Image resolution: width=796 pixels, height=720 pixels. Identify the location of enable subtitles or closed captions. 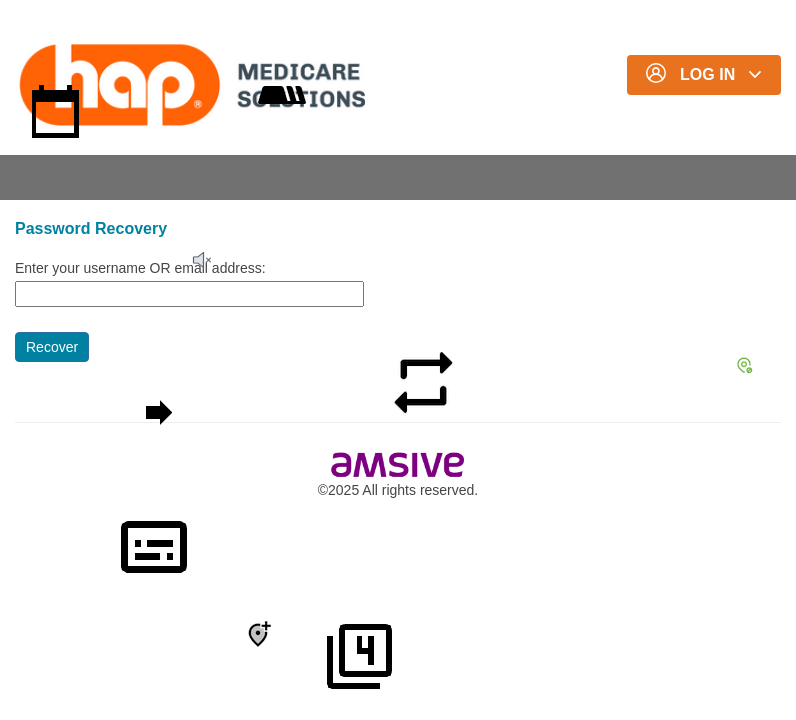
(154, 547).